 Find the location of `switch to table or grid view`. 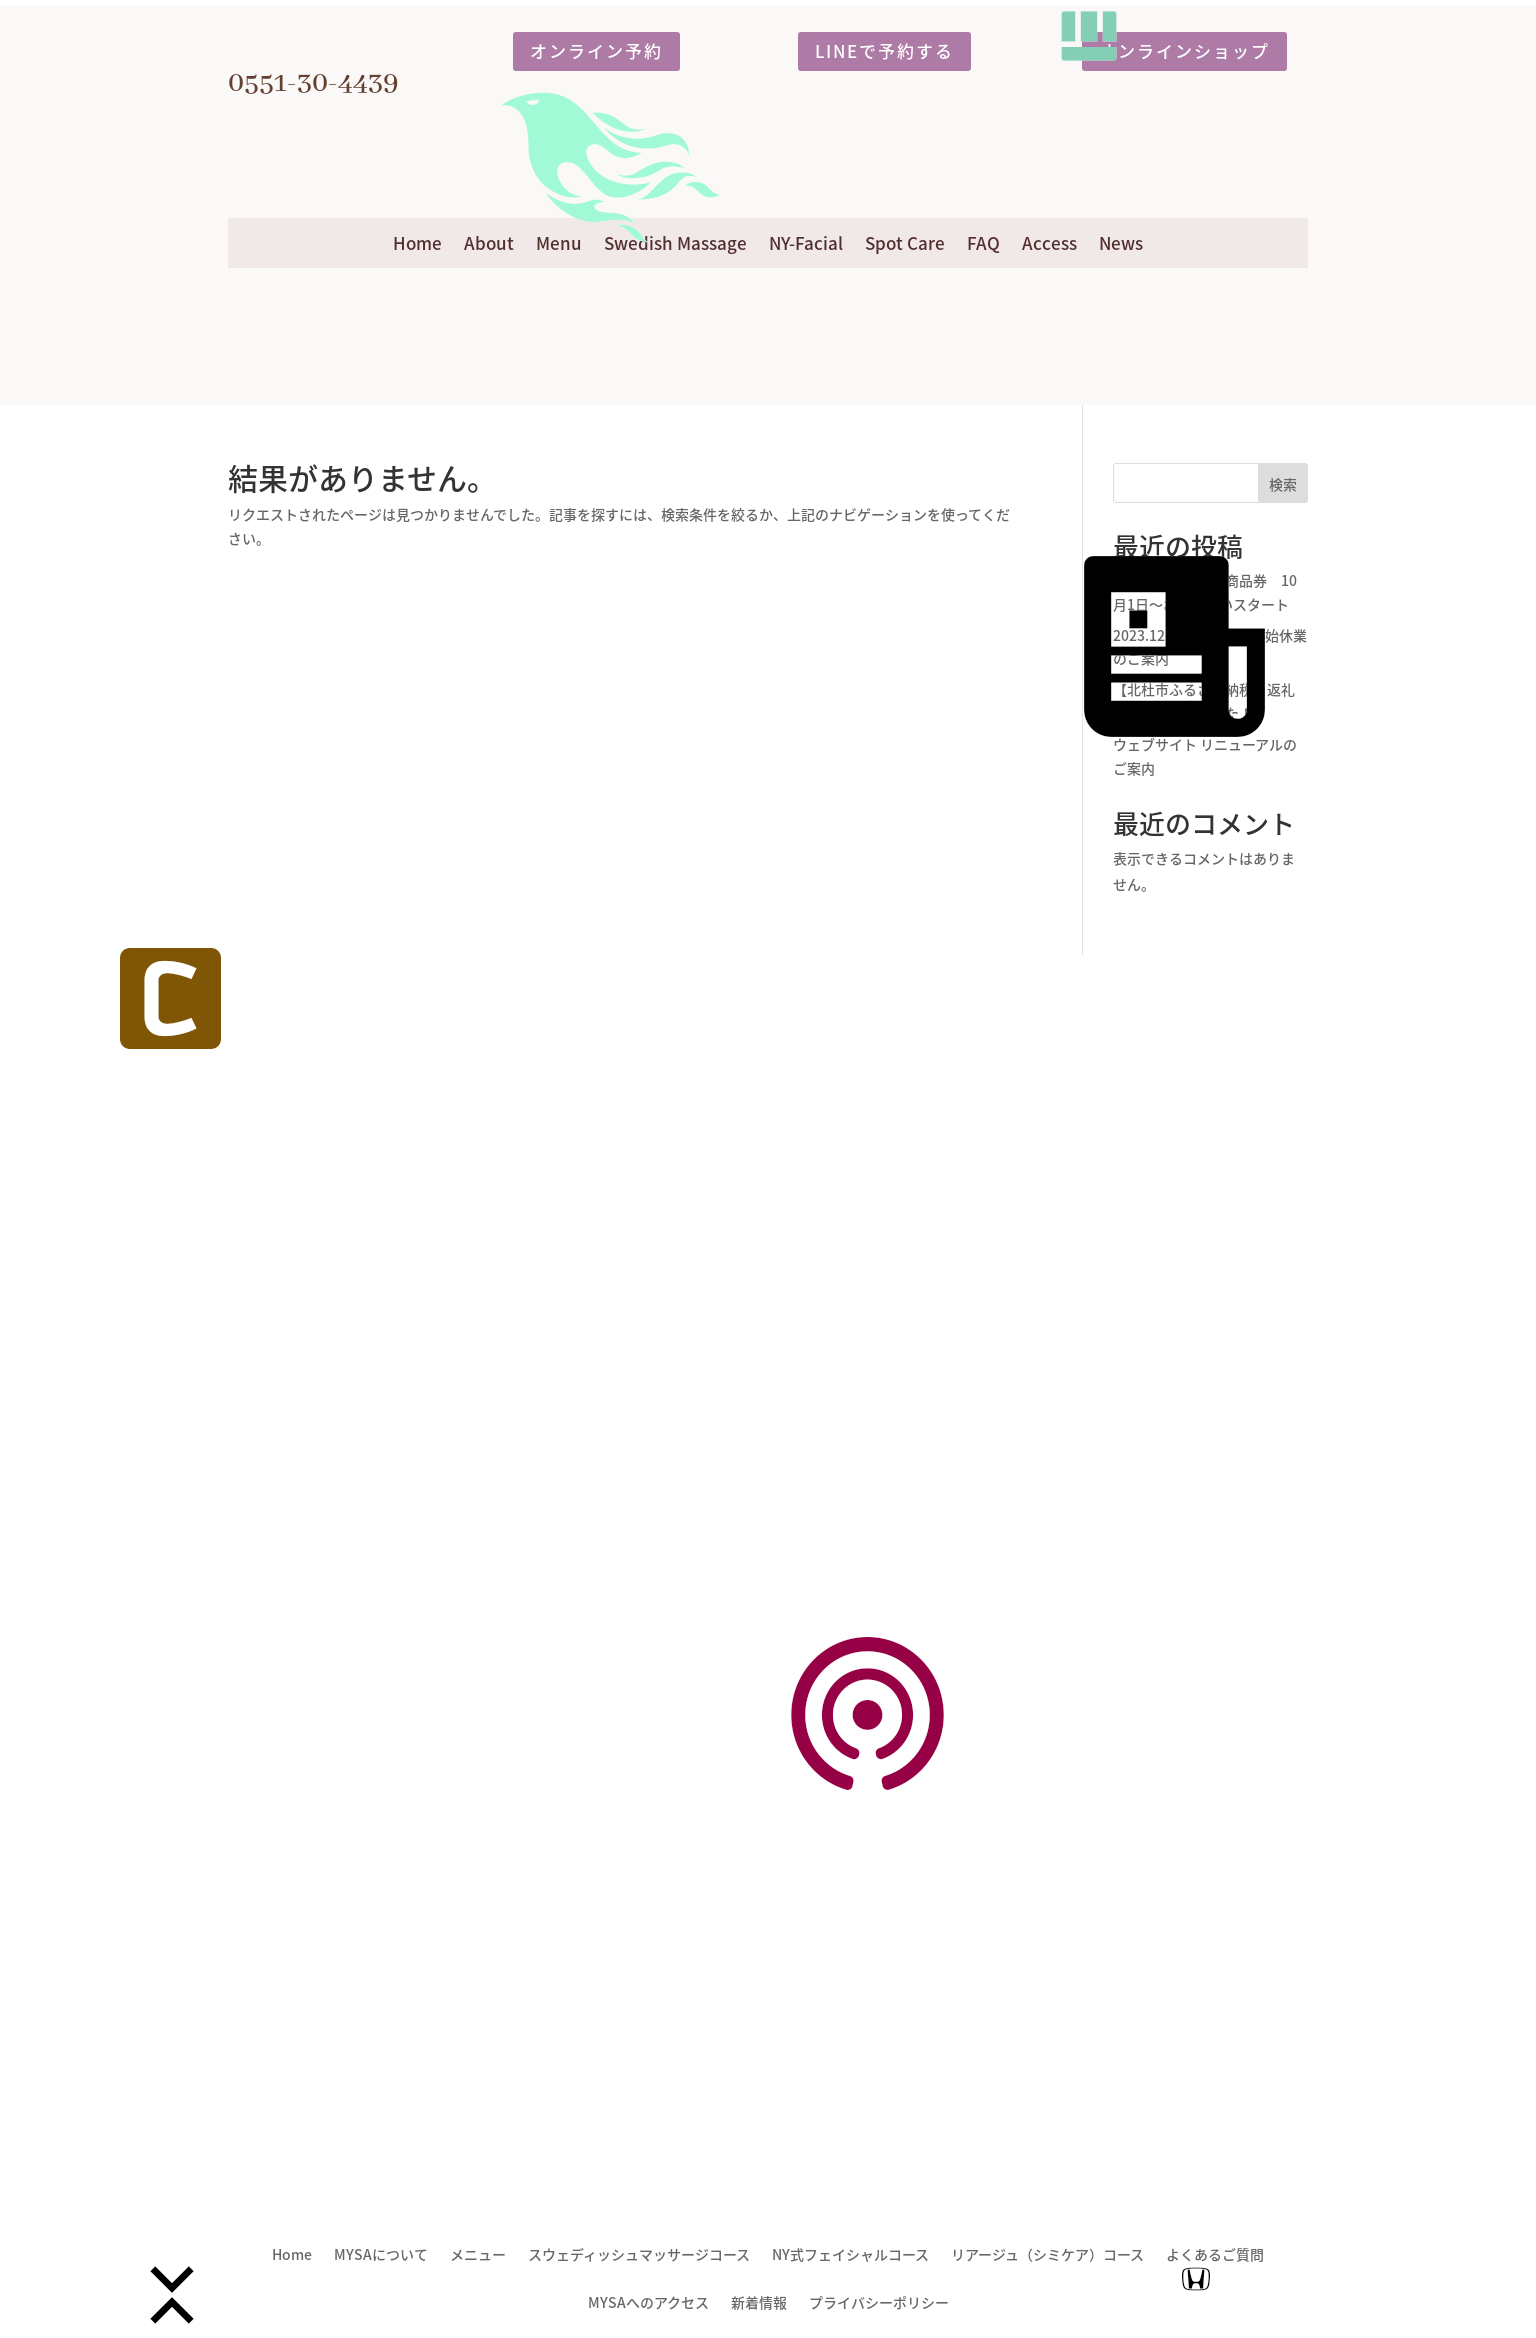

switch to table or grid view is located at coordinates (1089, 36).